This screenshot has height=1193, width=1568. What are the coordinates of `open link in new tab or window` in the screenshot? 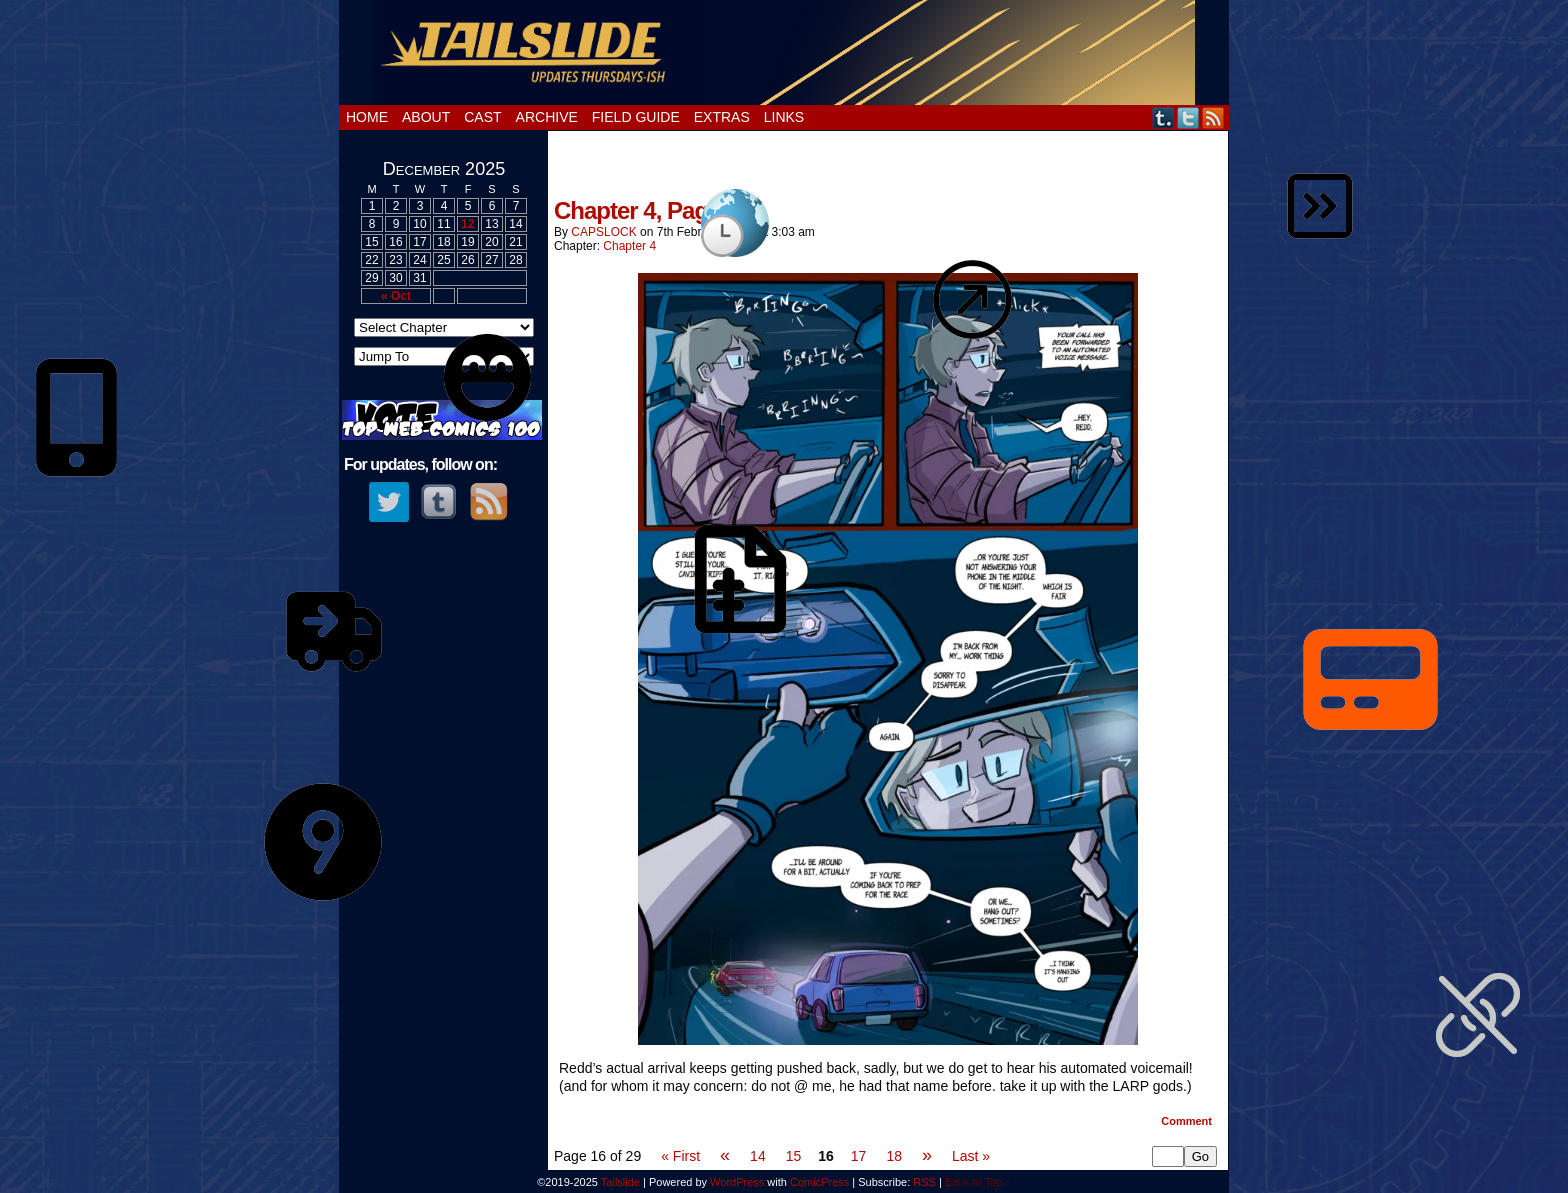 It's located at (972, 299).